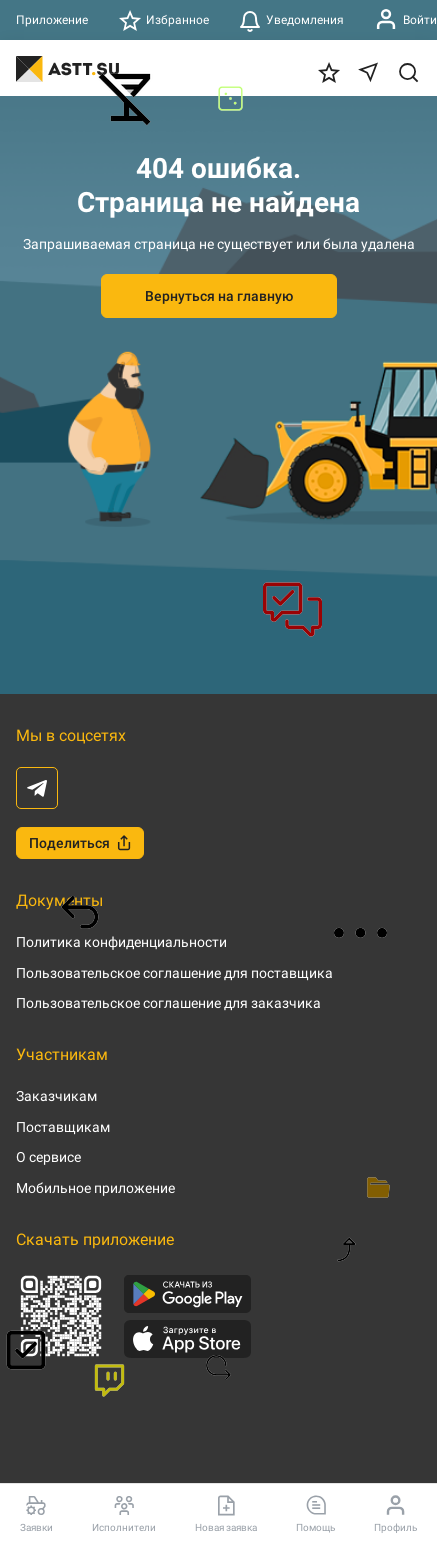  I want to click on an open folder currently being viewed, so click(378, 1187).